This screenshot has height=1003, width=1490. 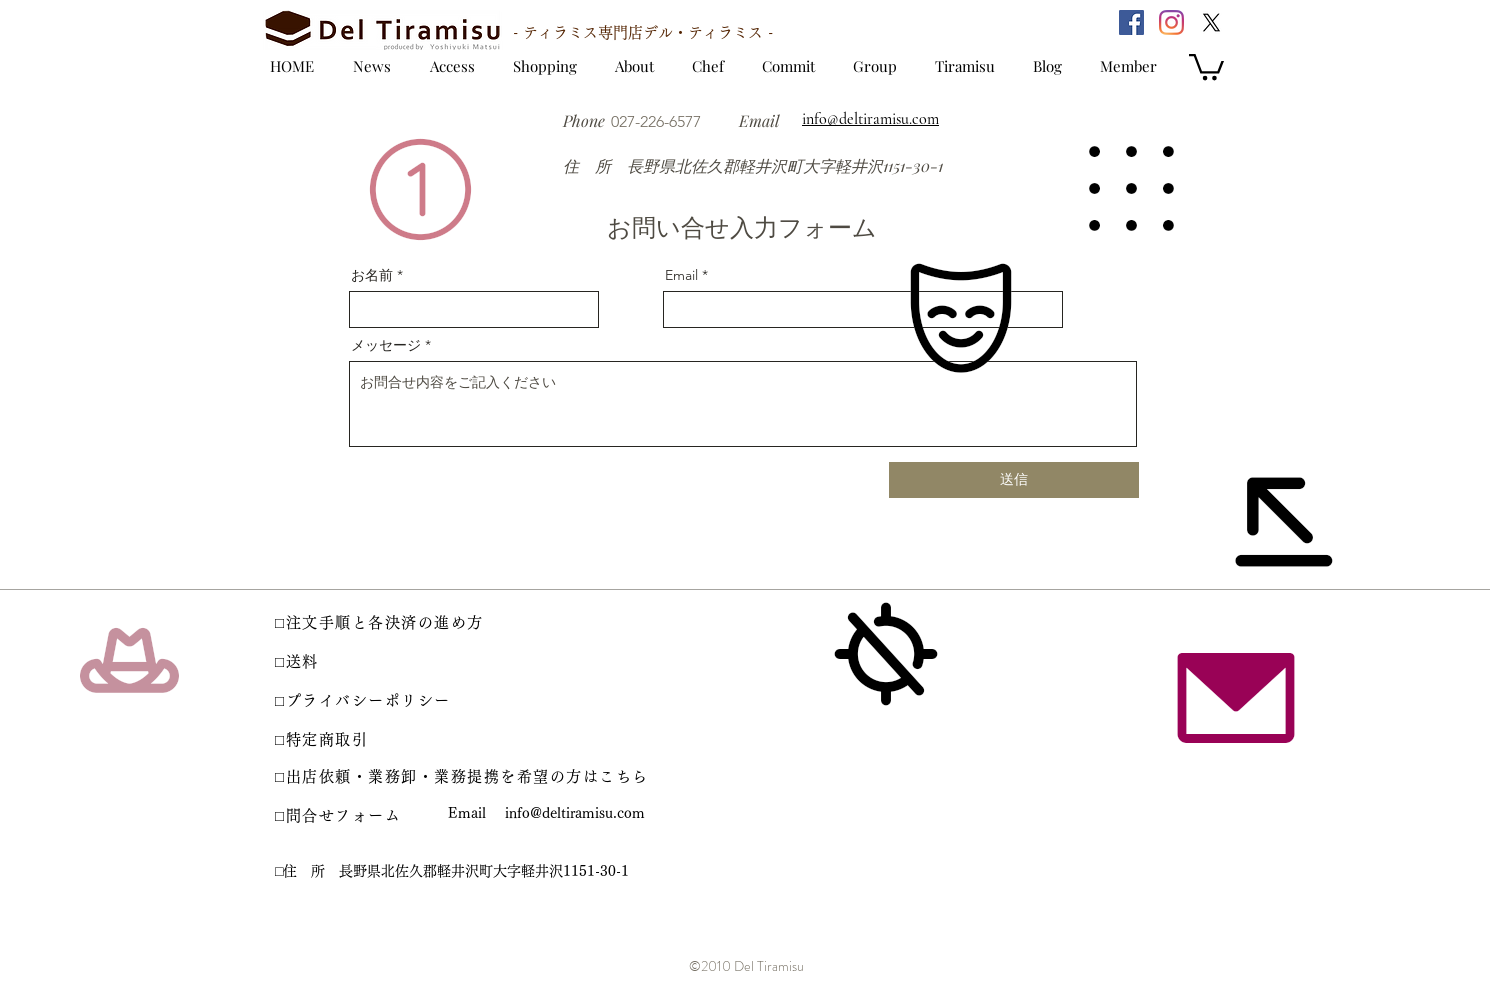 What do you see at coordinates (1236, 698) in the screenshot?
I see `open your inbox` at bounding box center [1236, 698].